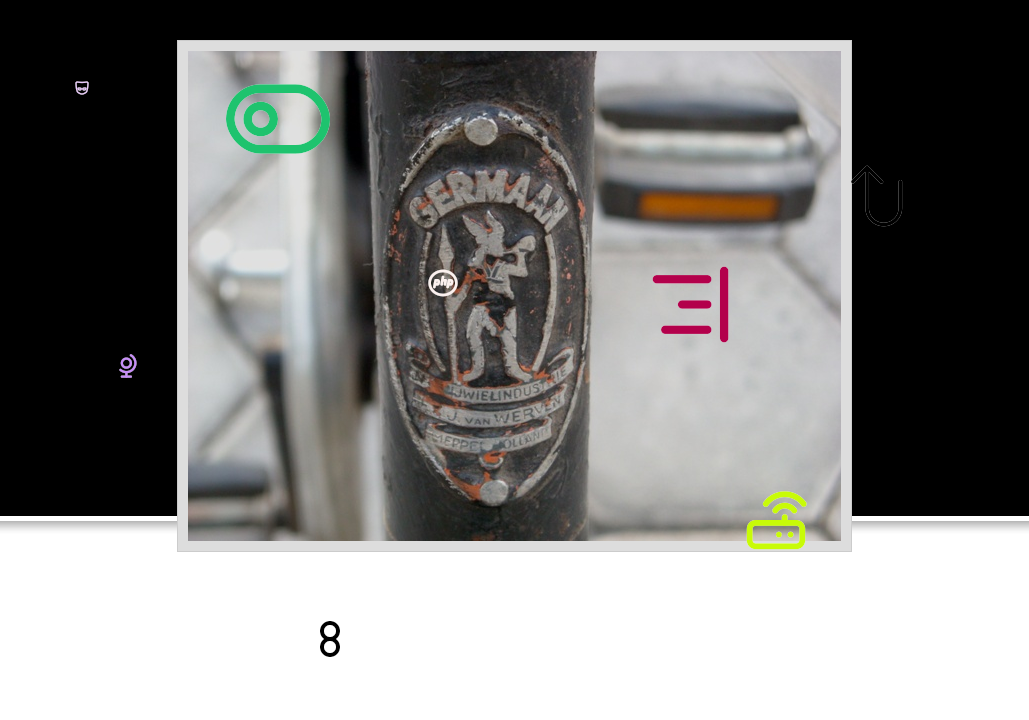 Image resolution: width=1029 pixels, height=720 pixels. I want to click on undo or go back to previous state, so click(879, 196).